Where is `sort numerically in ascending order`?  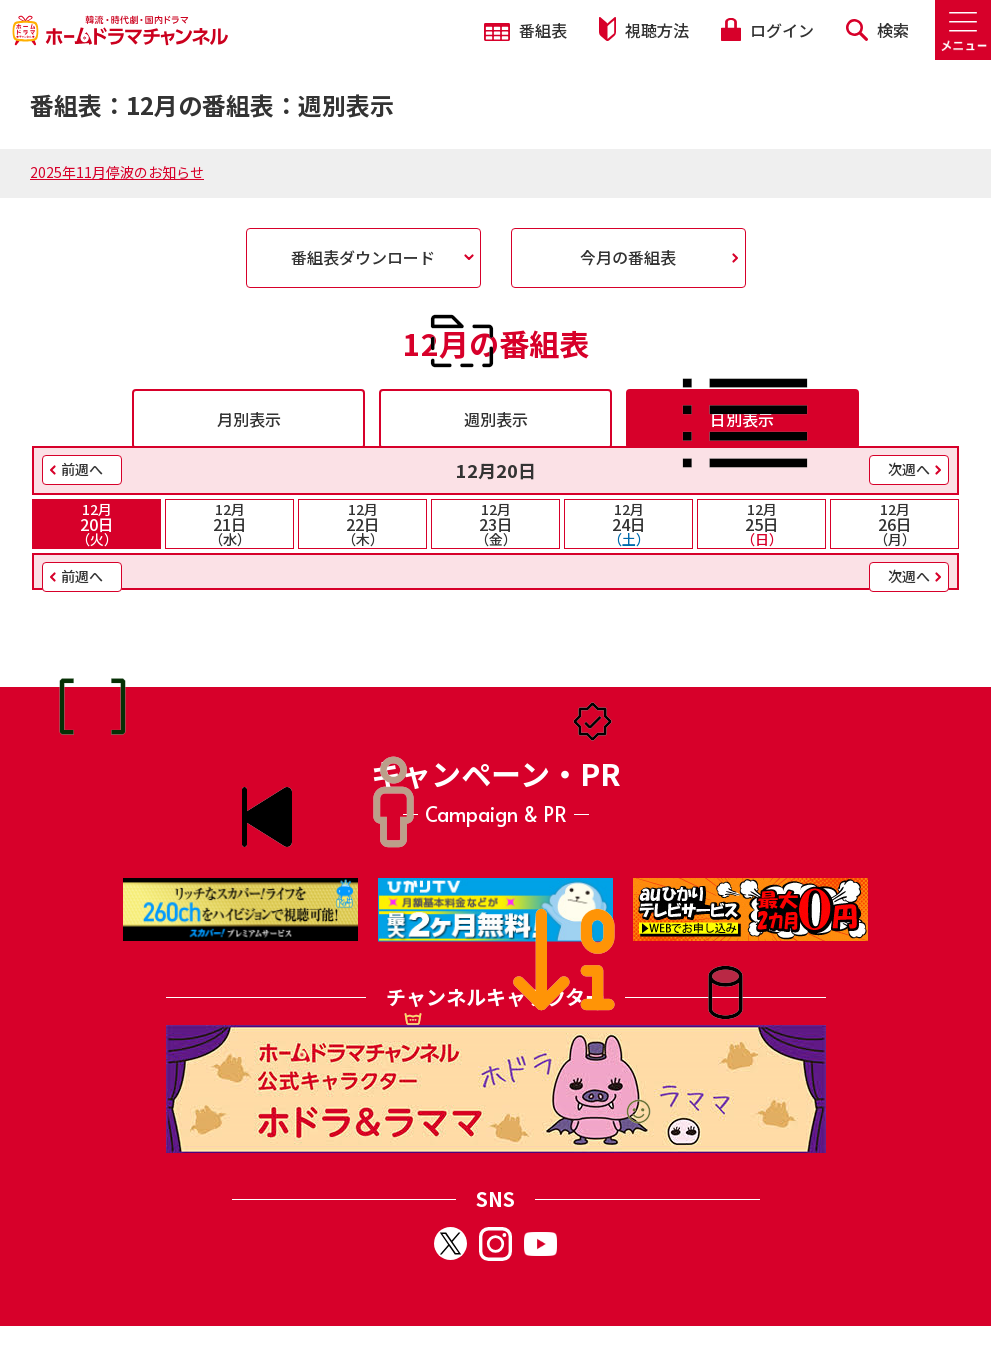 sort numerically in ascending order is located at coordinates (569, 959).